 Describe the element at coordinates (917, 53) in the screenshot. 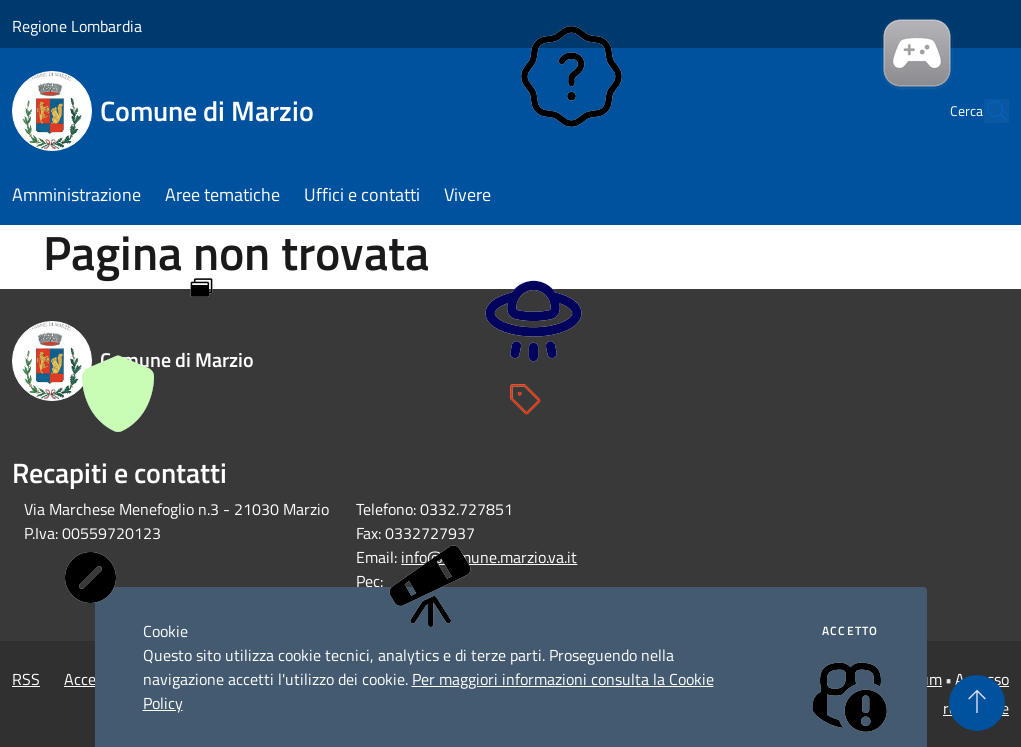

I see `open games folder or category` at that location.